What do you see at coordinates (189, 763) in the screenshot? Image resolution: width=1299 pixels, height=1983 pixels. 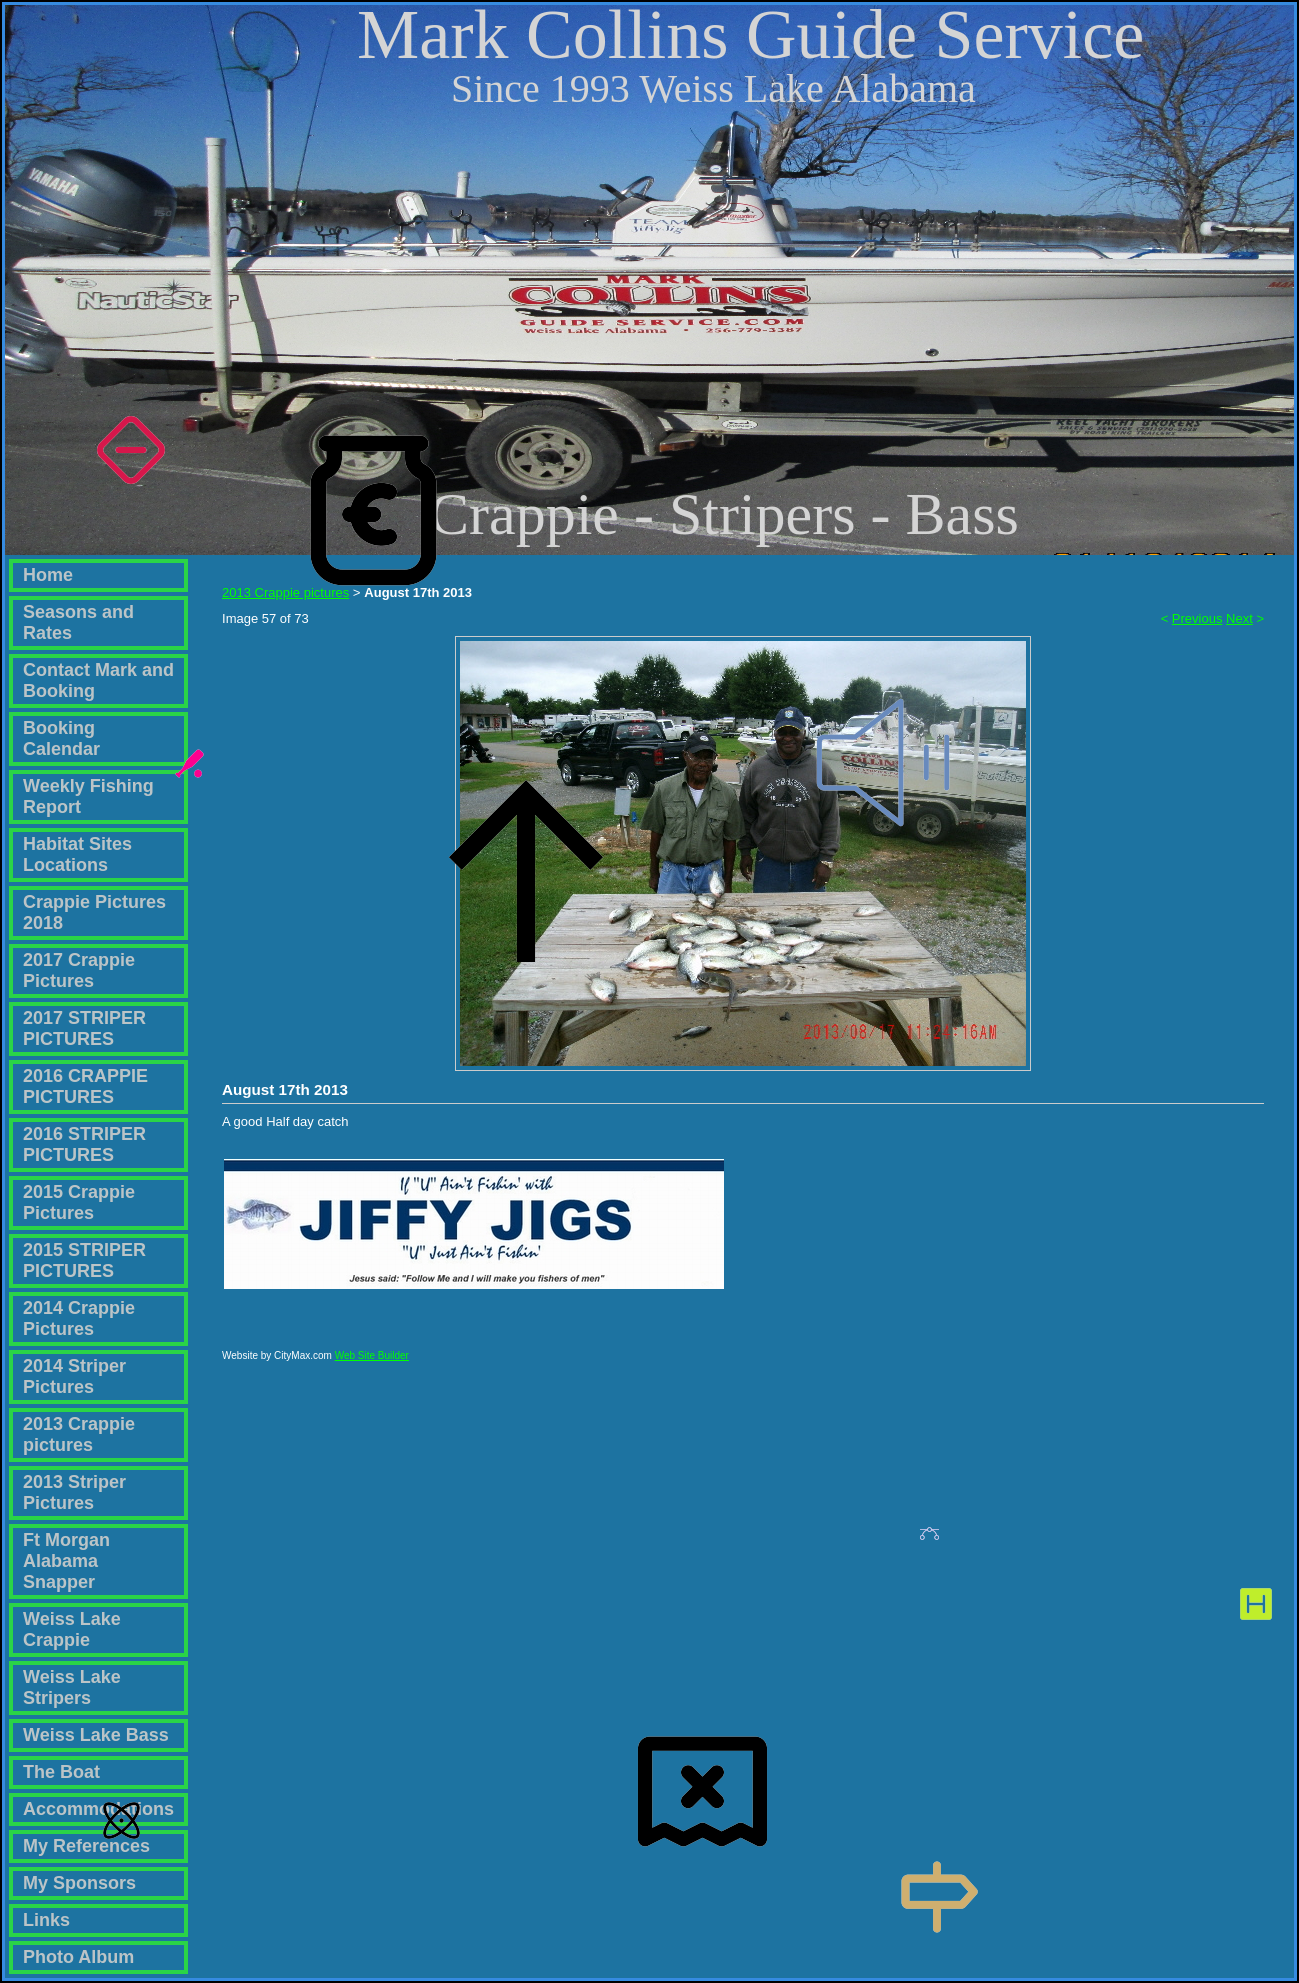 I see `access baseball or sports content` at bounding box center [189, 763].